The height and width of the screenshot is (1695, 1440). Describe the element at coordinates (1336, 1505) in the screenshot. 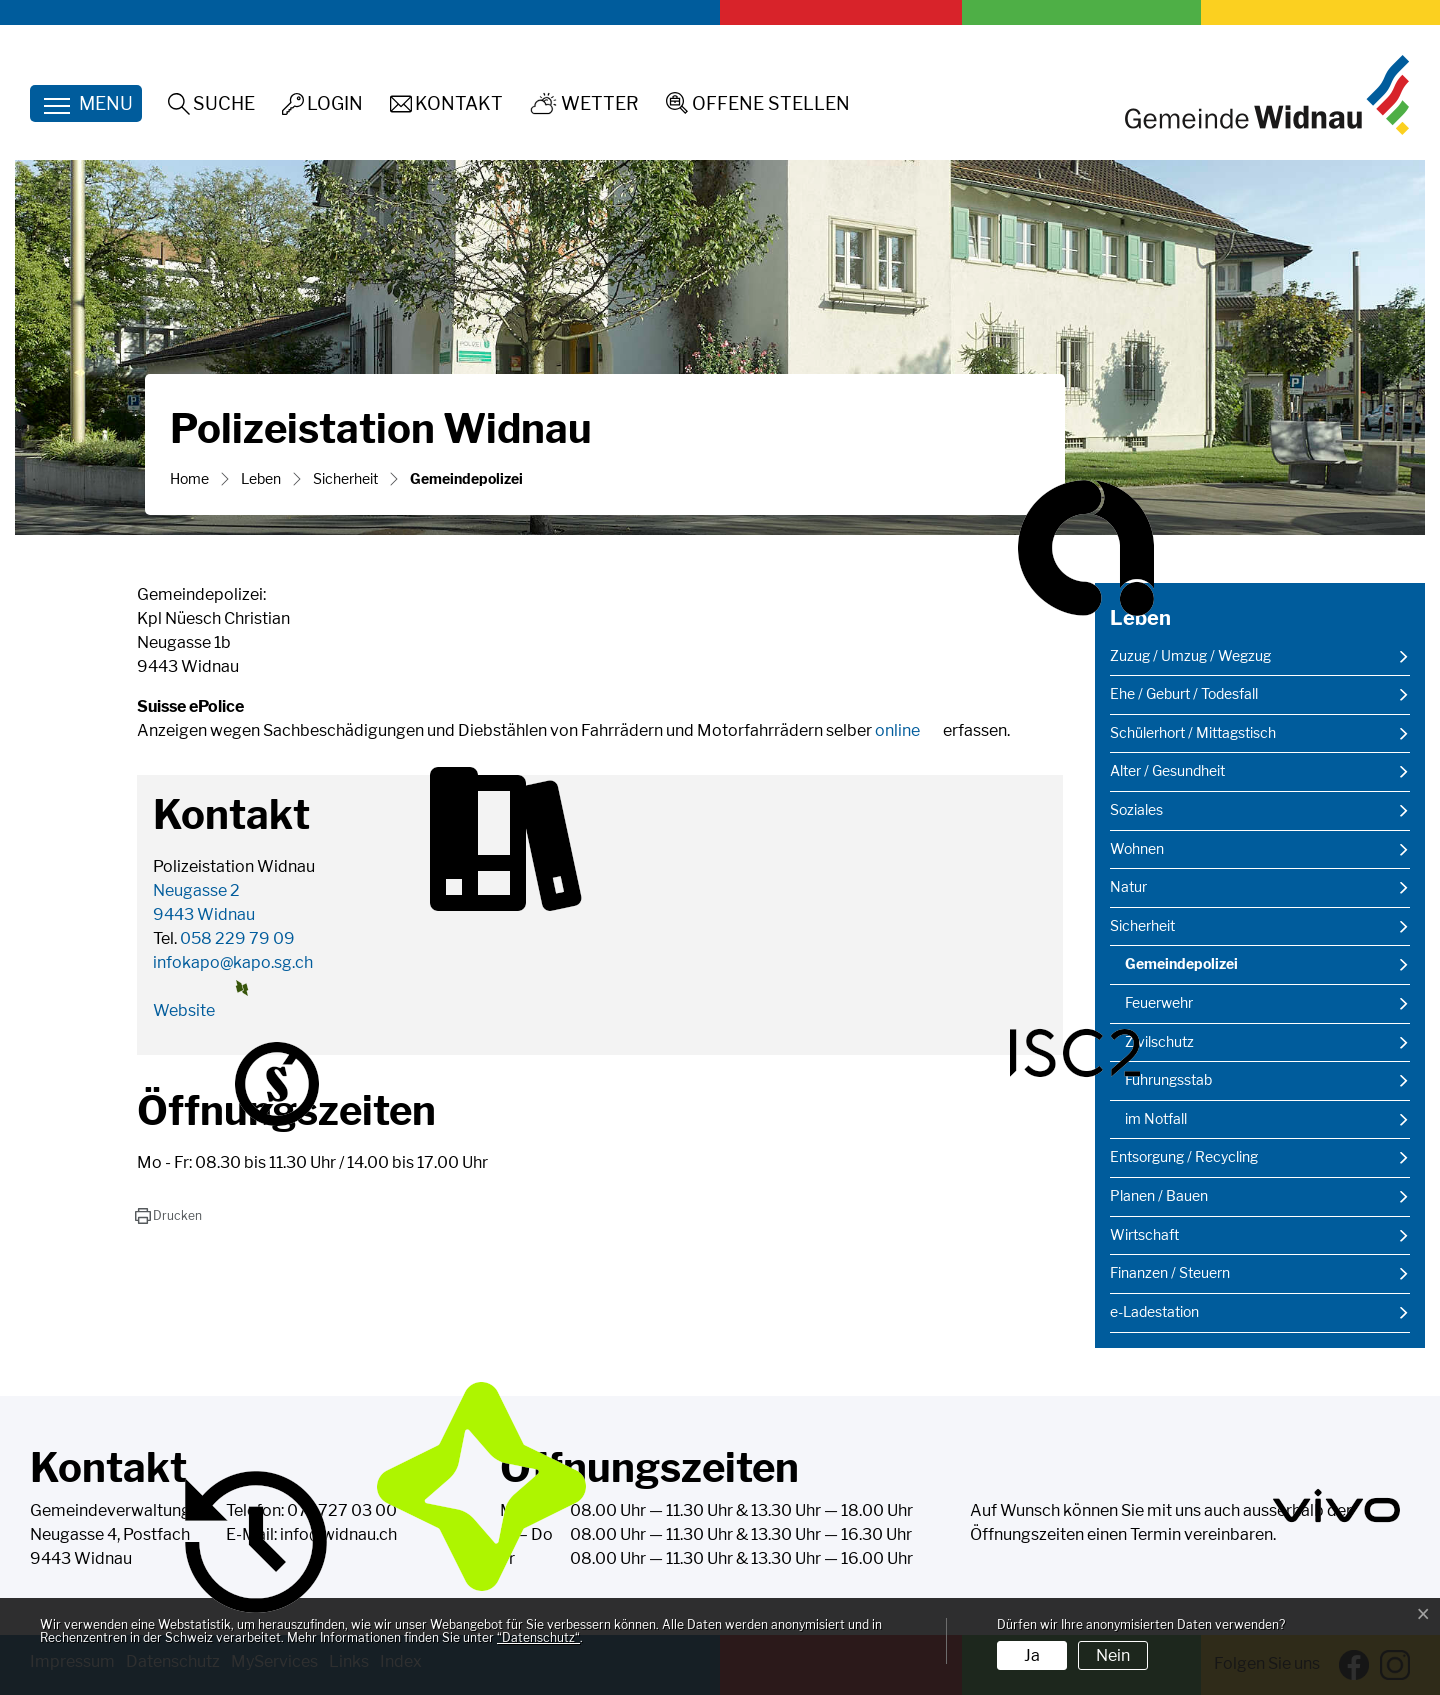

I see `vivo brand logo` at that location.